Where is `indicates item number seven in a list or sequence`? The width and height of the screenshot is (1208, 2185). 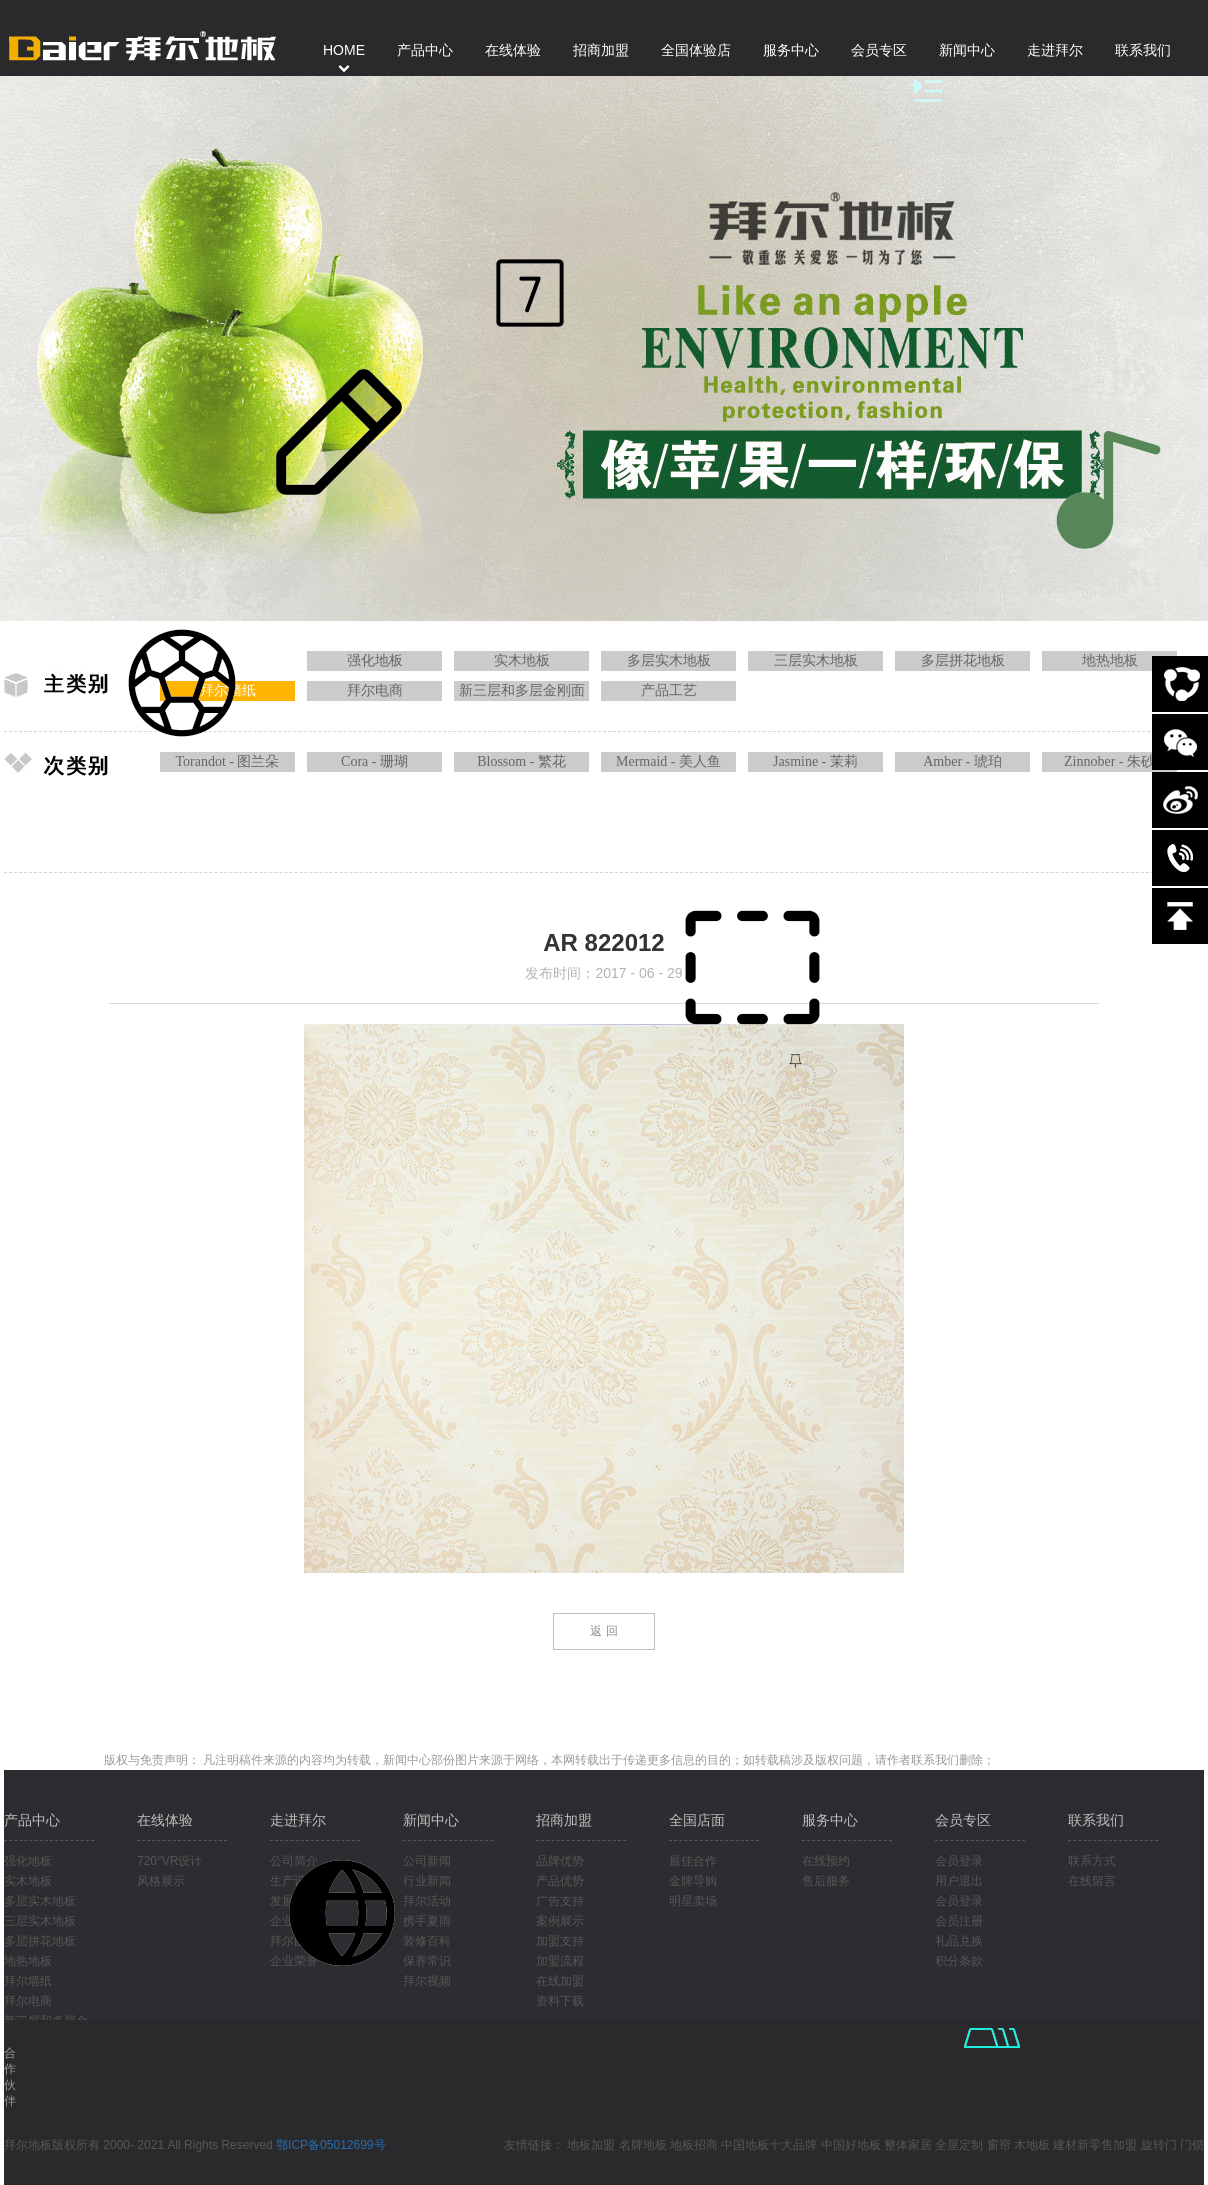 indicates item number seven in a list or sequence is located at coordinates (530, 293).